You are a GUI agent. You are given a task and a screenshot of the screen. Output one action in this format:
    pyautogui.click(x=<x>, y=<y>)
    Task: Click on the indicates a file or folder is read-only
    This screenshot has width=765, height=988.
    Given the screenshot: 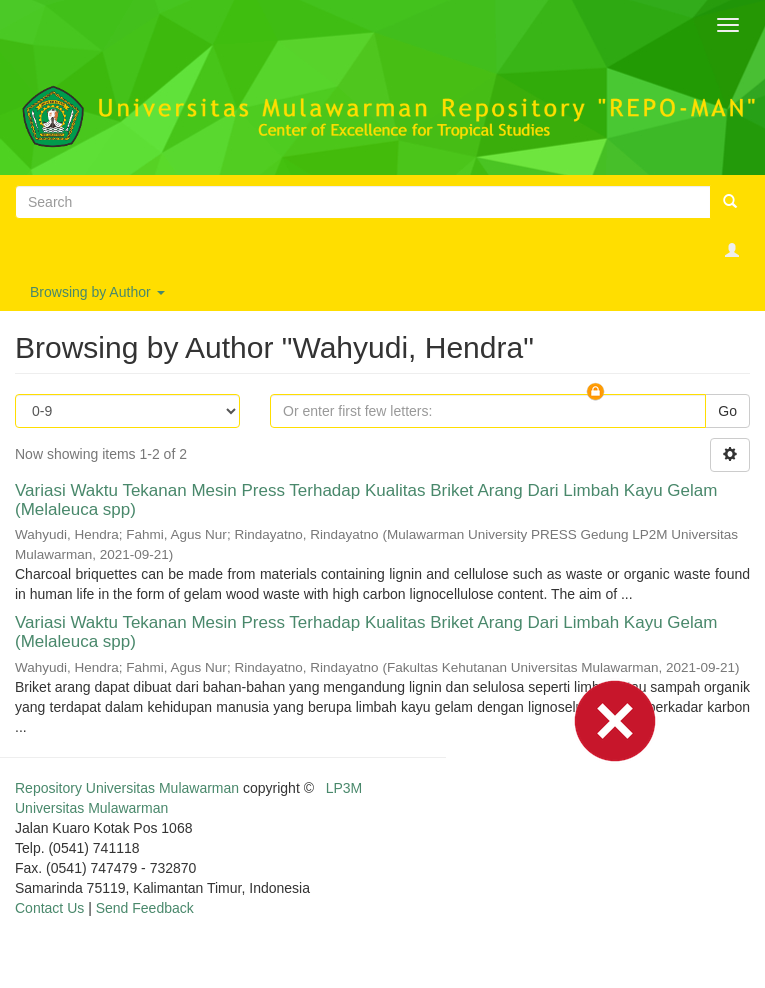 What is the action you would take?
    pyautogui.click(x=595, y=391)
    